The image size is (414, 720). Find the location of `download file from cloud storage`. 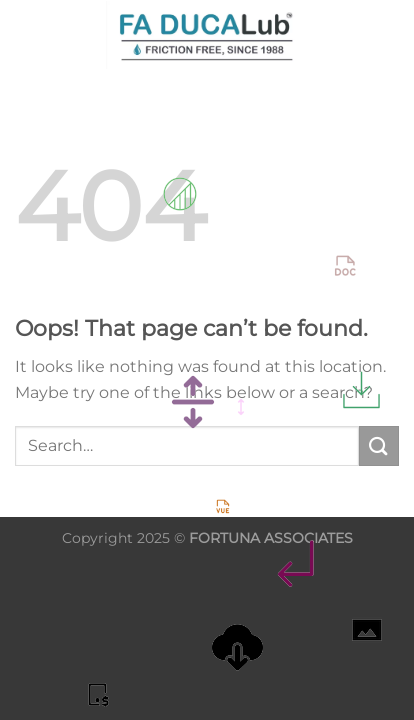

download file from cloud storage is located at coordinates (237, 647).